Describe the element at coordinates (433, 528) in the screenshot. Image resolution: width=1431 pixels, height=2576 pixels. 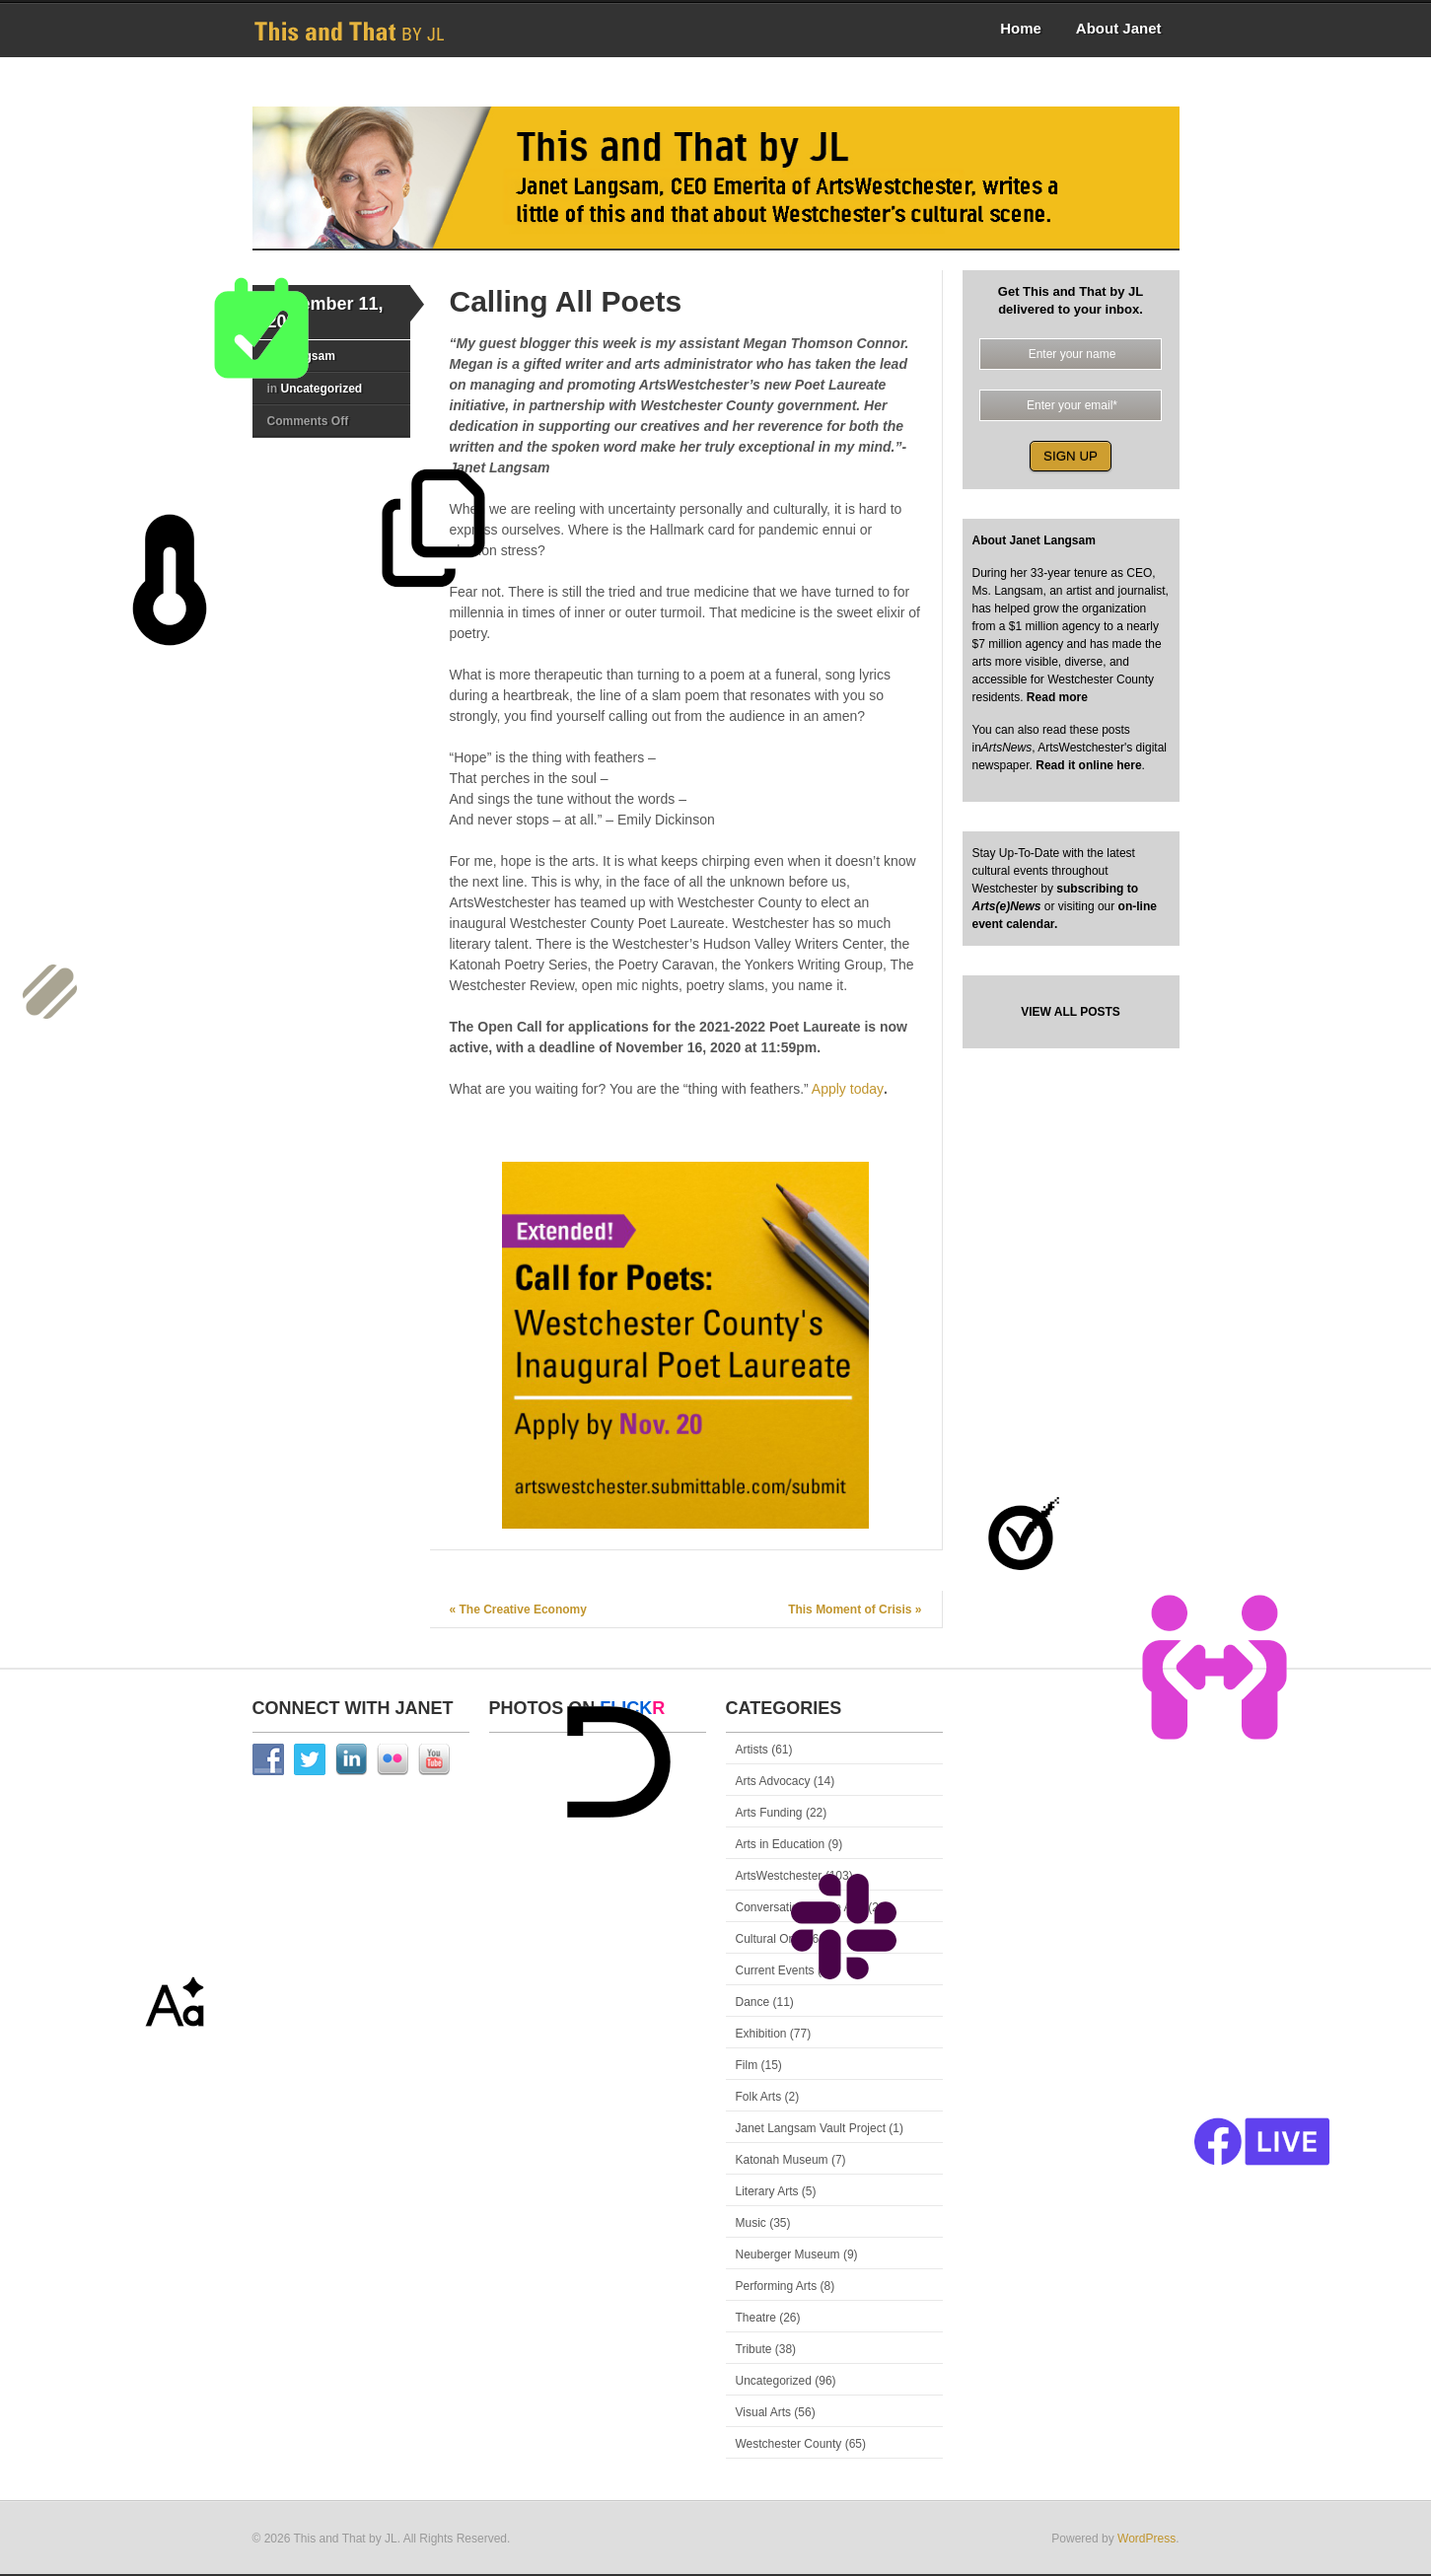
I see `copy to clipboard` at that location.